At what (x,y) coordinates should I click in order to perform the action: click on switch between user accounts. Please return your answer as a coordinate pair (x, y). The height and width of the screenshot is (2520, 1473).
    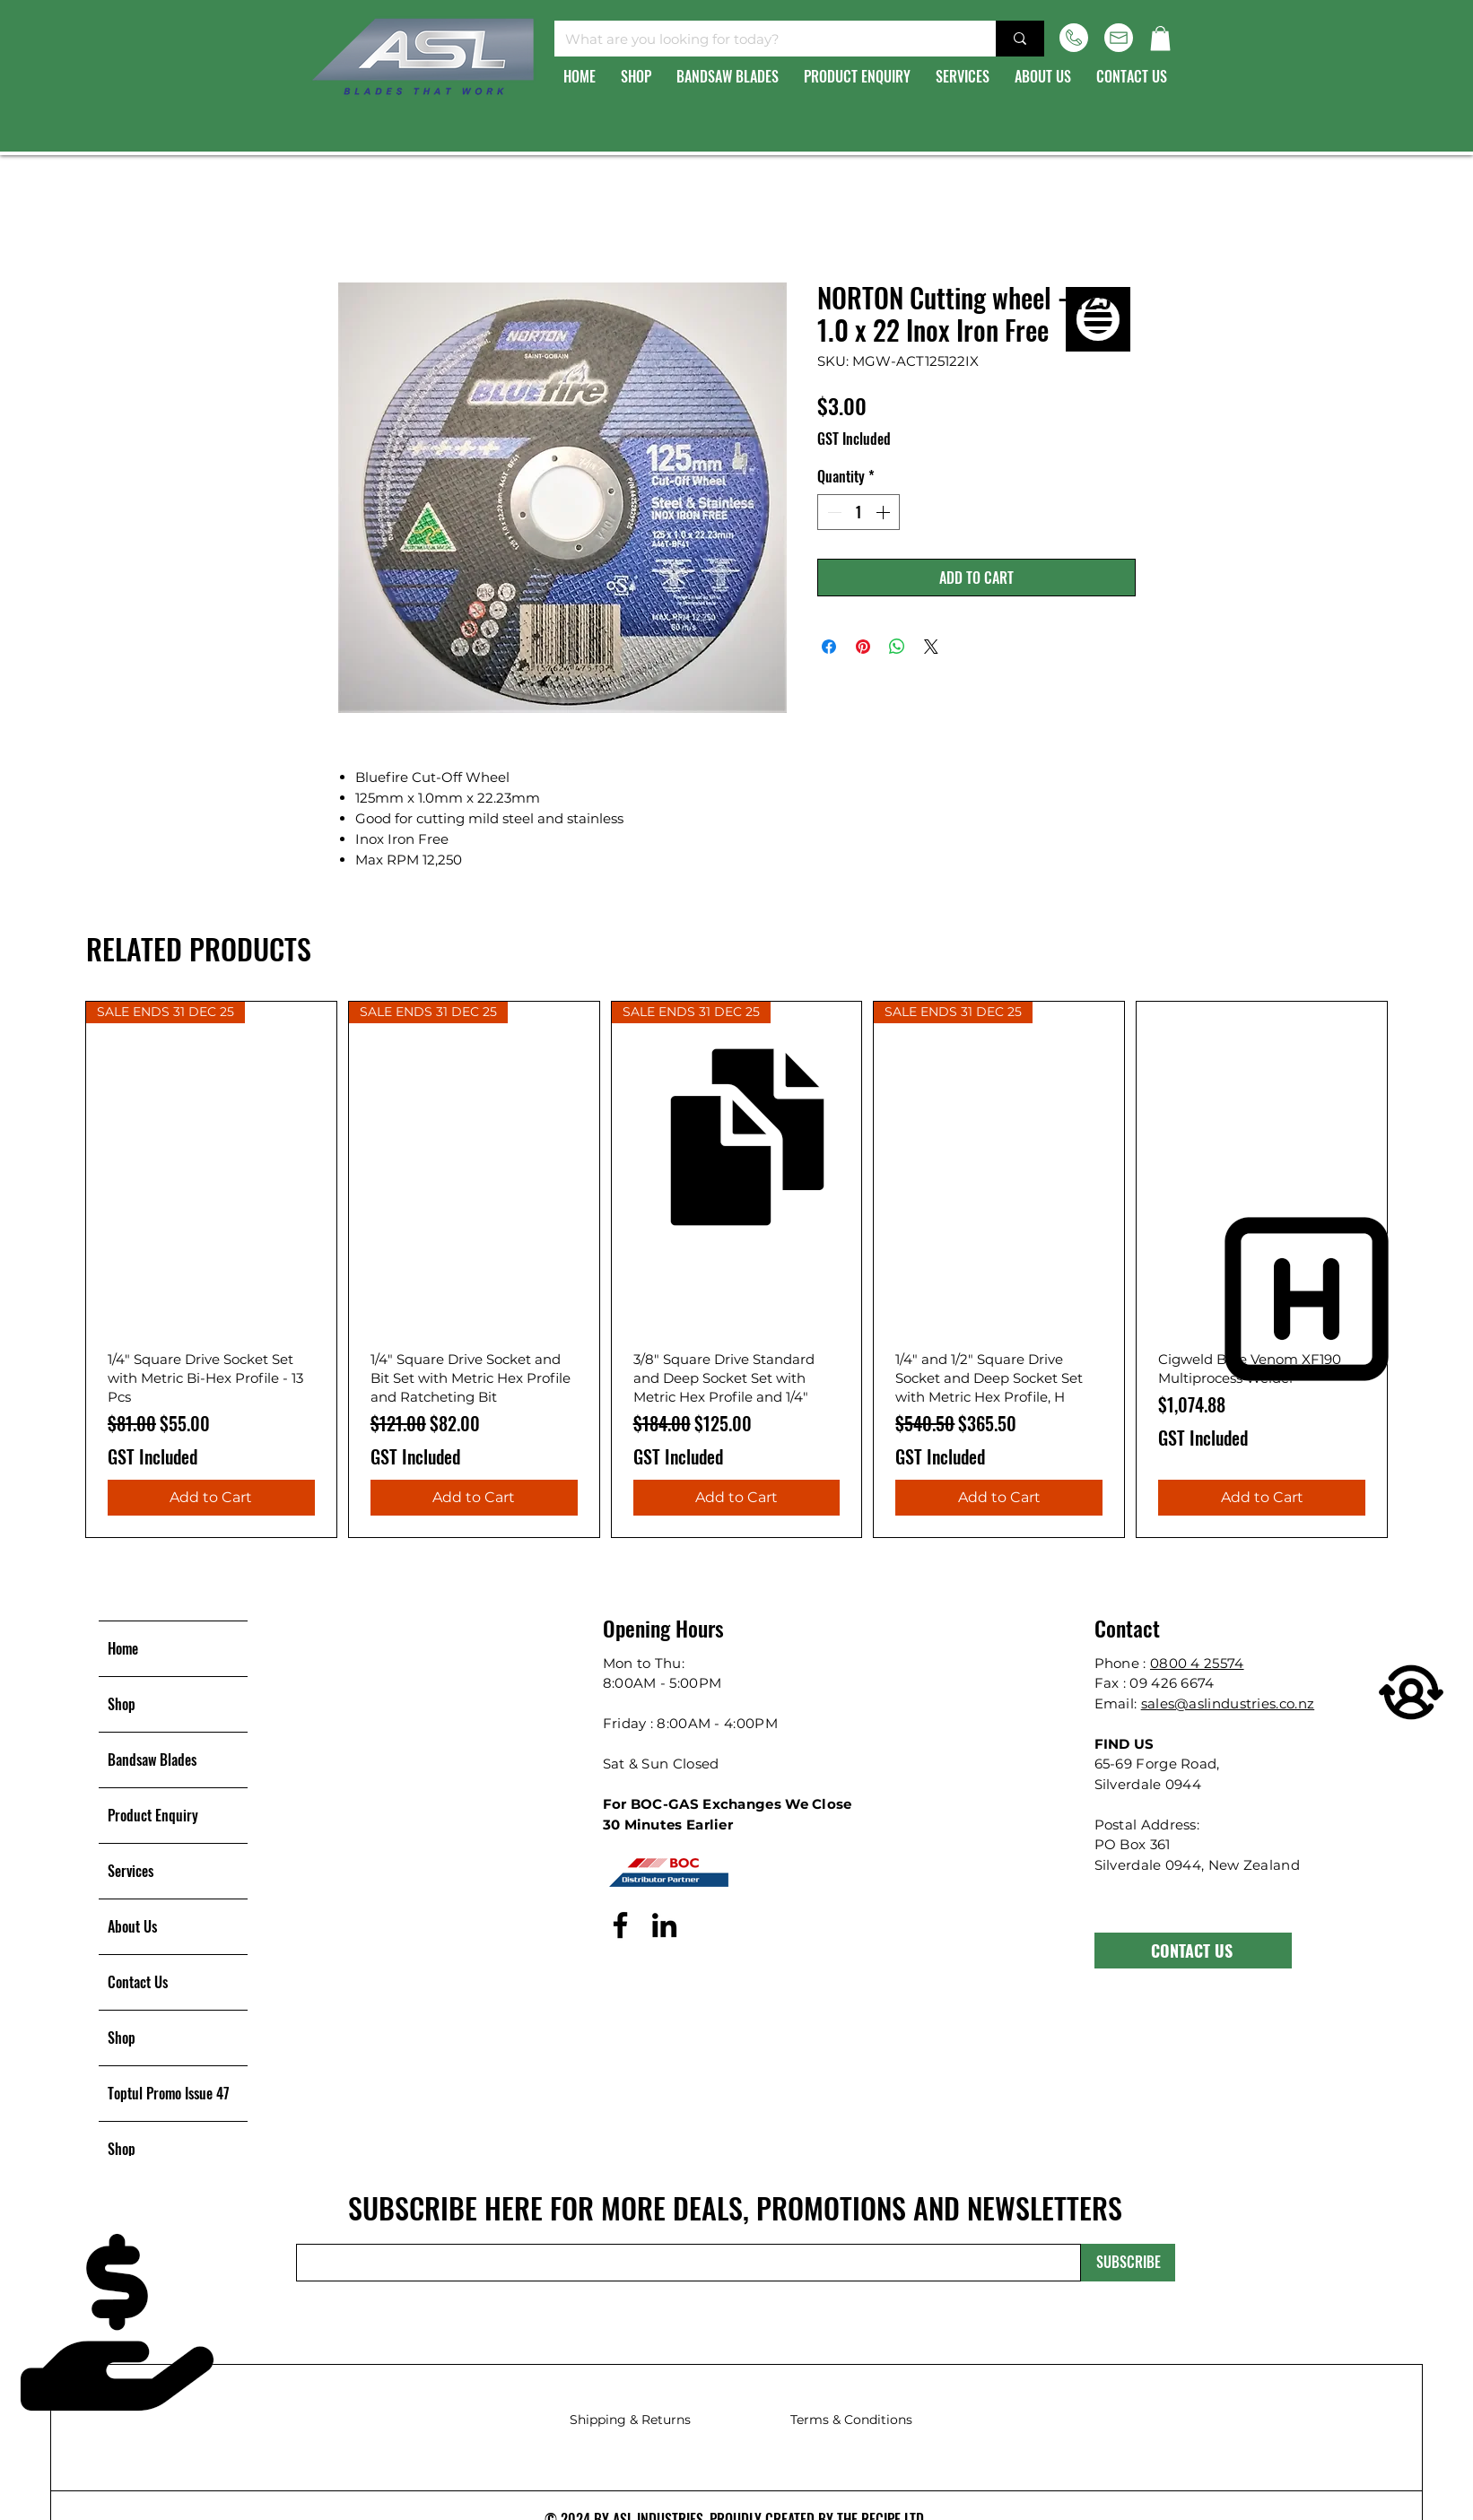
    Looking at the image, I should click on (1411, 1692).